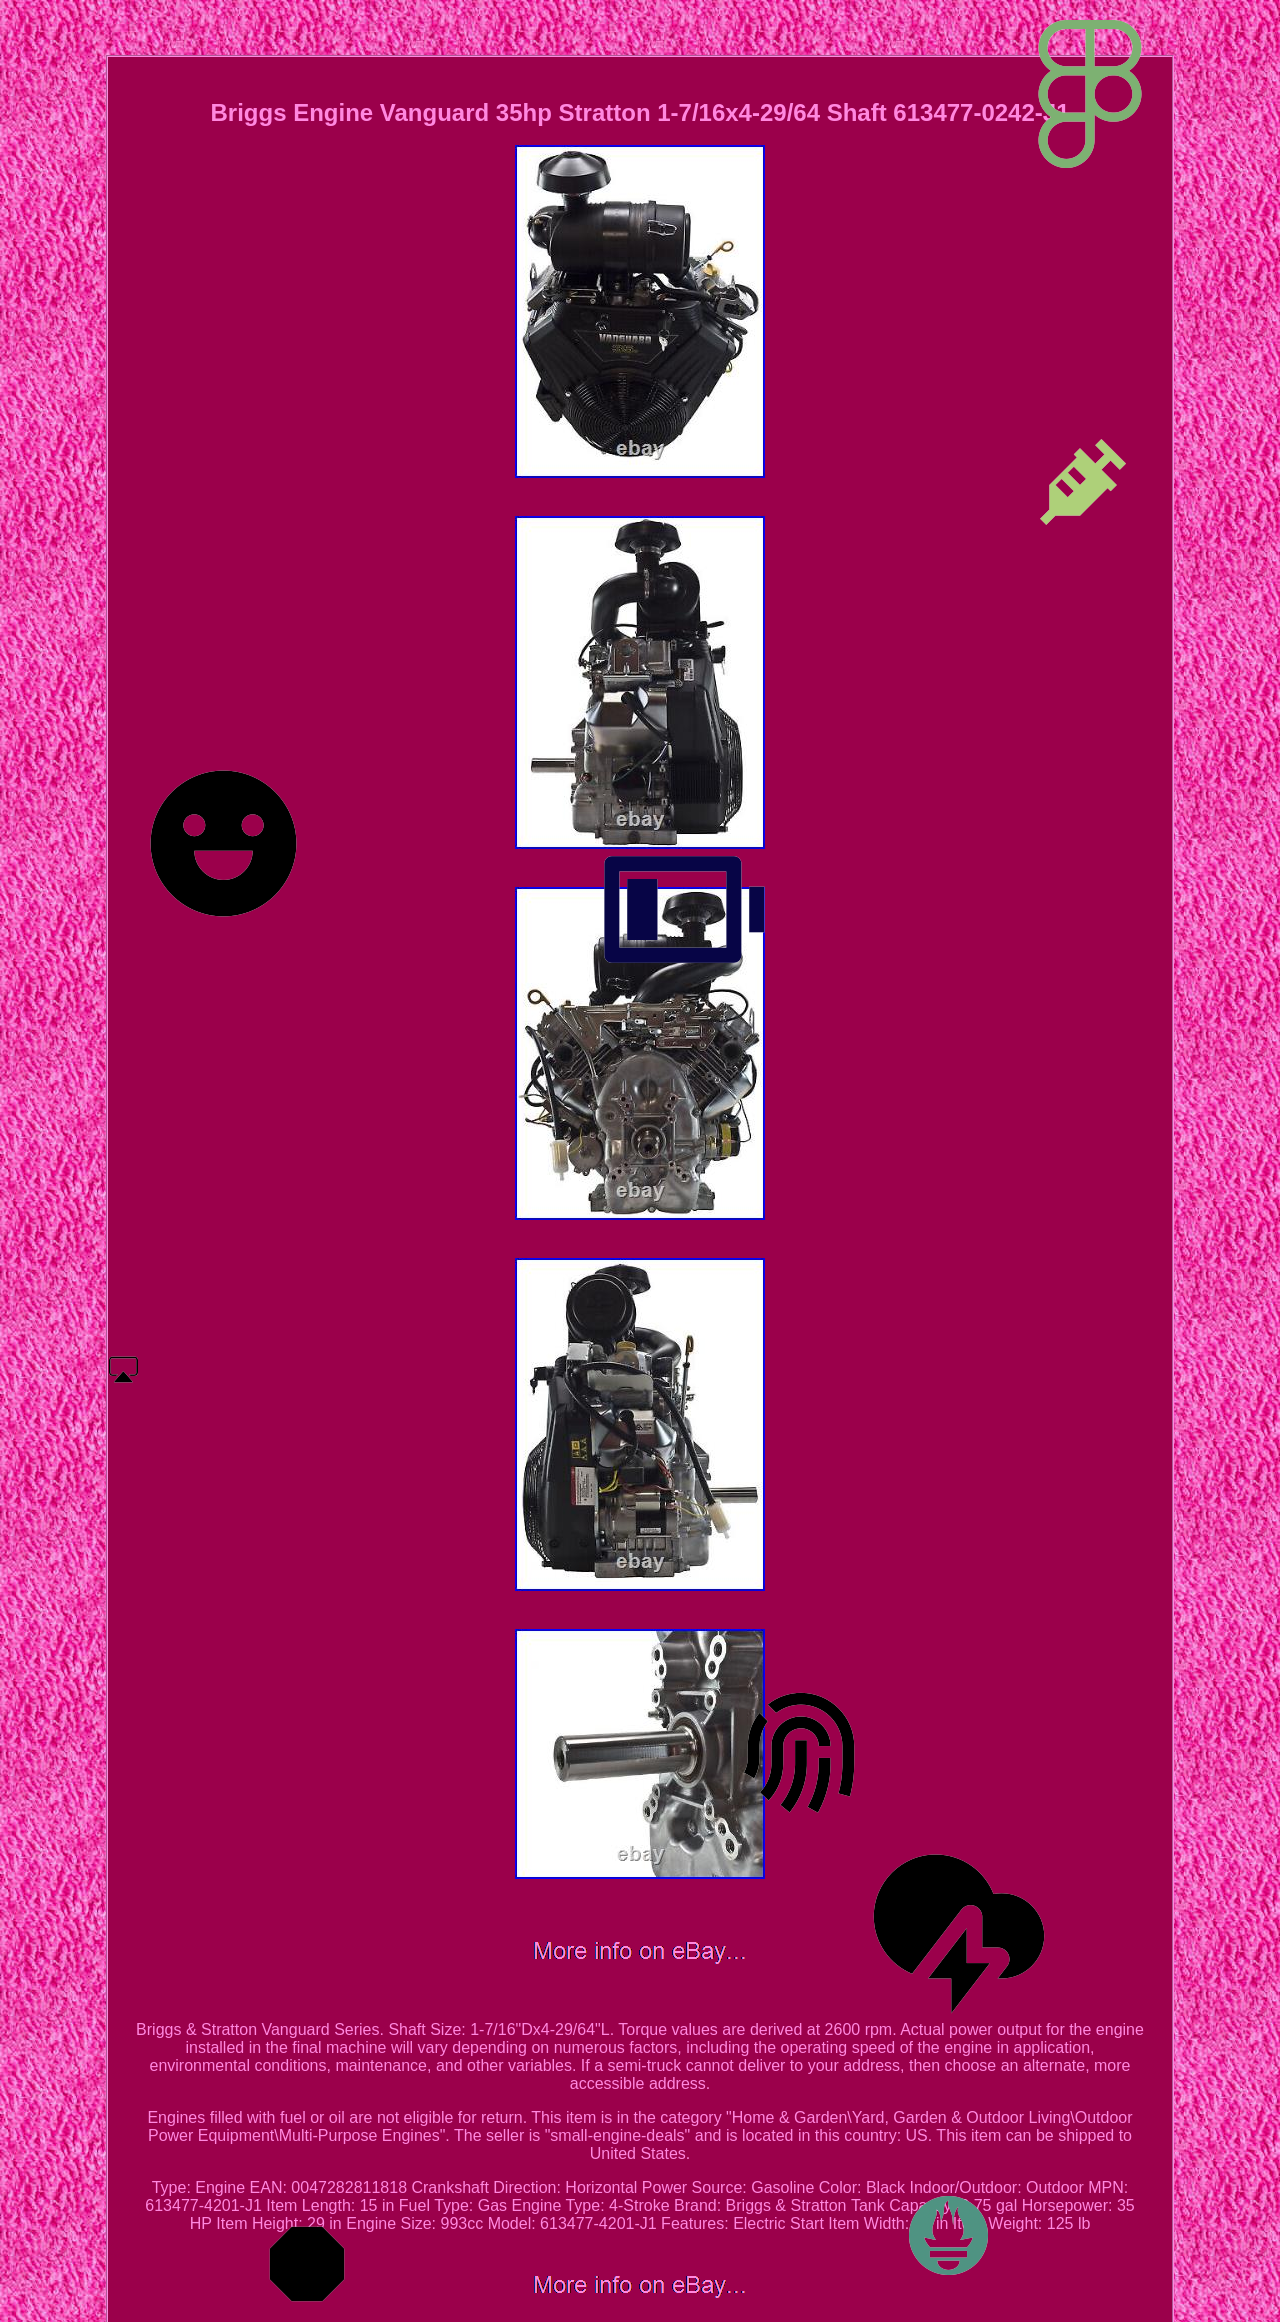 The height and width of the screenshot is (2322, 1280). What do you see at coordinates (1084, 481) in the screenshot?
I see `access medical or vaccination records` at bounding box center [1084, 481].